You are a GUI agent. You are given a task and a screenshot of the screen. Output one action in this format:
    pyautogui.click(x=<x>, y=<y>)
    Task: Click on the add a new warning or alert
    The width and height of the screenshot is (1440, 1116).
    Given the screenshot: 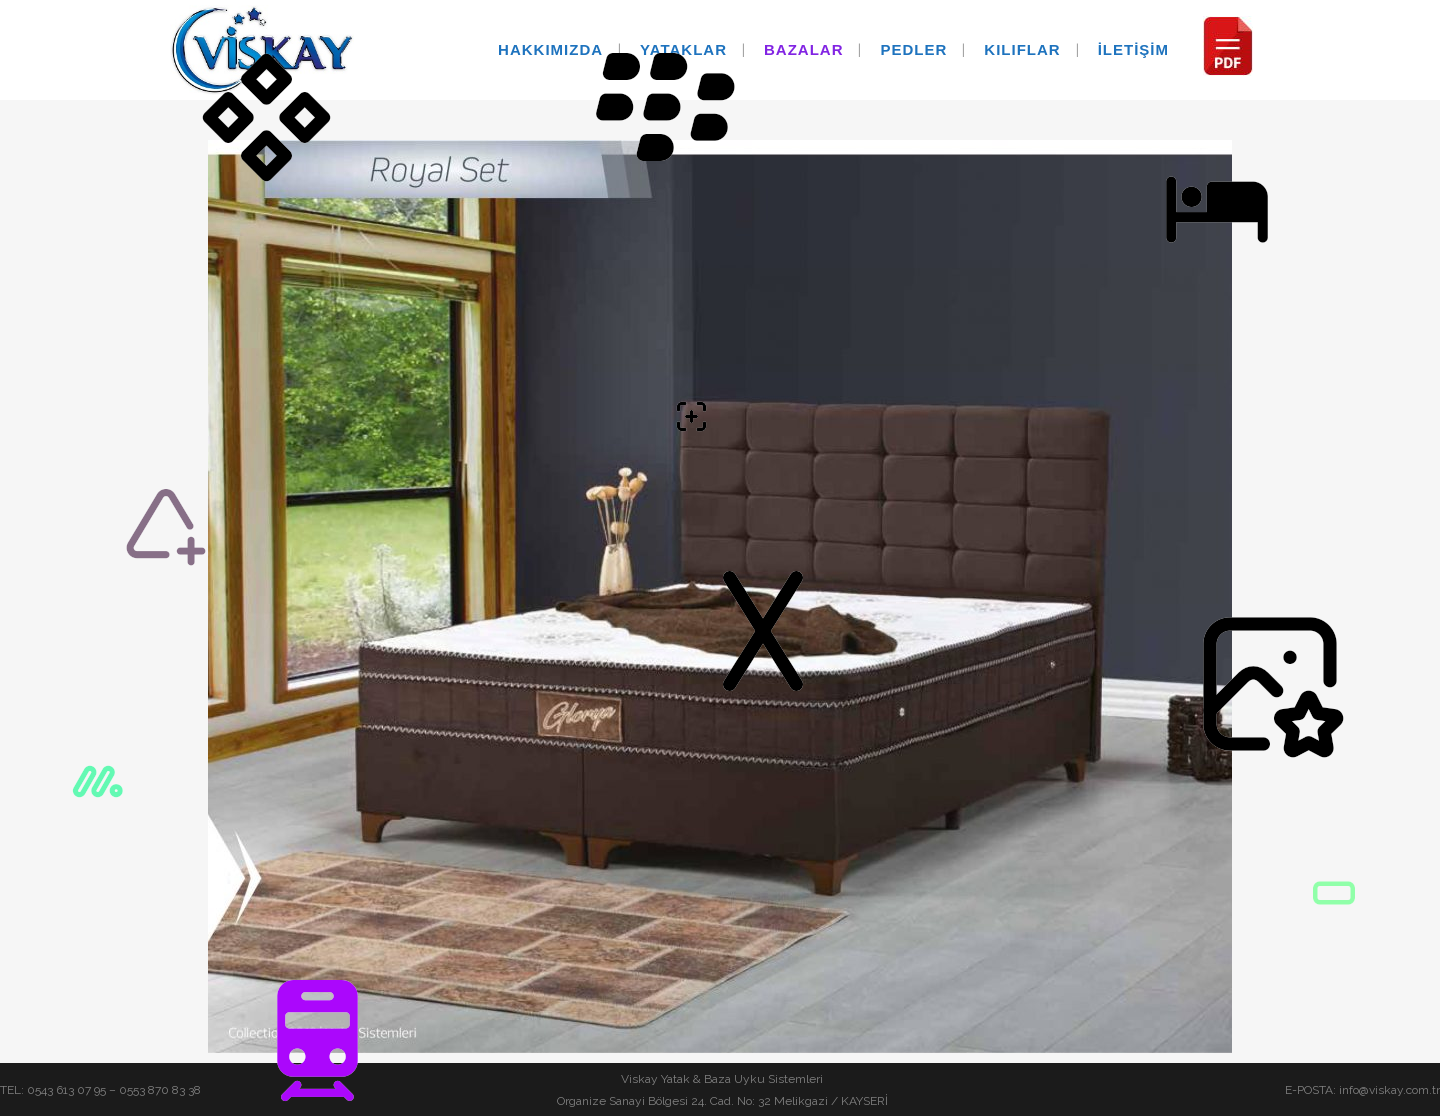 What is the action you would take?
    pyautogui.click(x=166, y=526)
    